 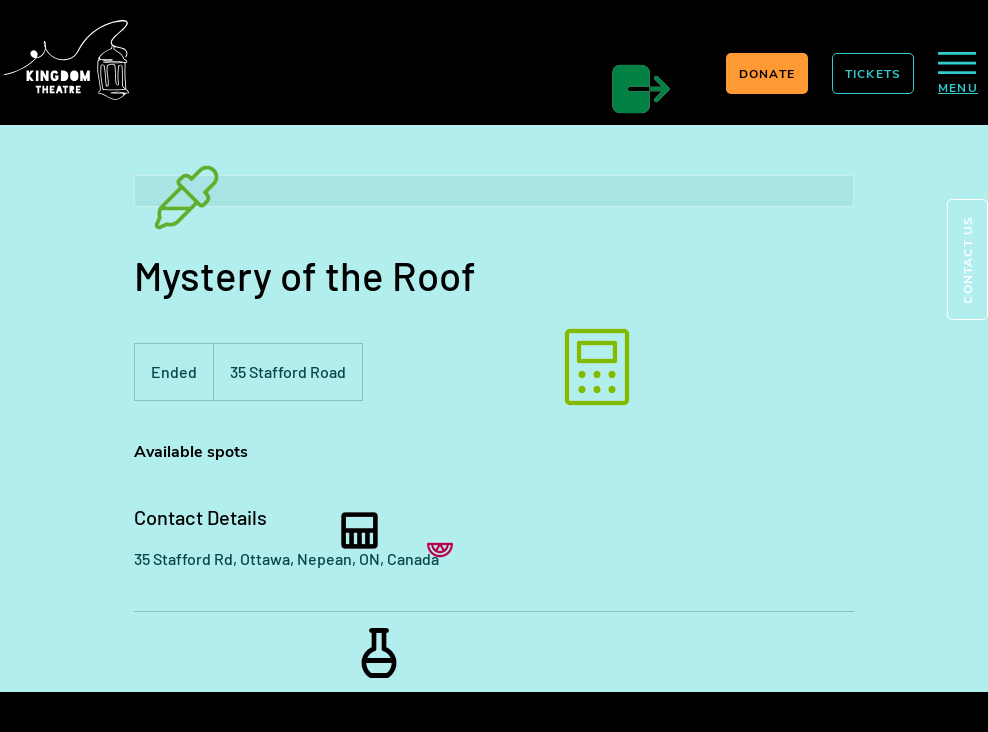 What do you see at coordinates (359, 530) in the screenshot?
I see `toggle bottom panel visibility` at bounding box center [359, 530].